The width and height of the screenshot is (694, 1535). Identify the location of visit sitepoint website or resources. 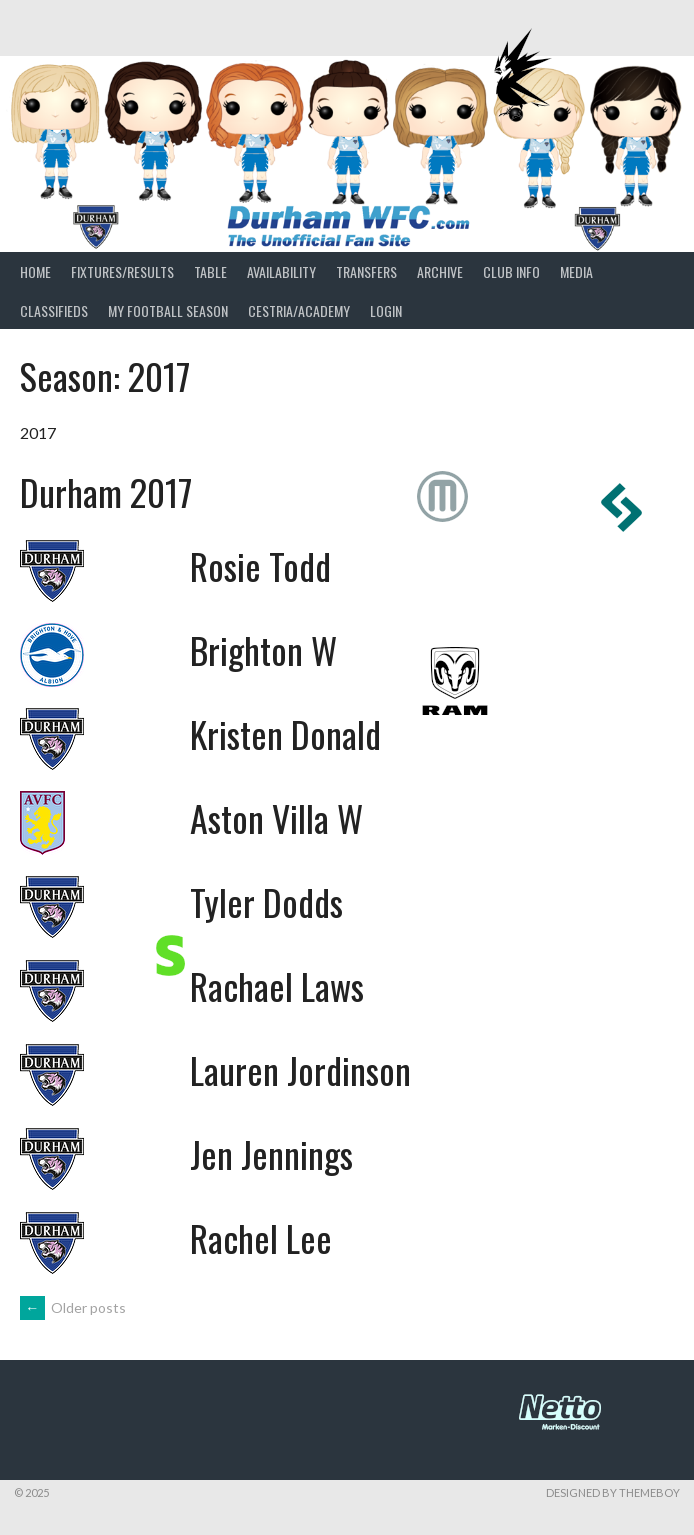
(621, 507).